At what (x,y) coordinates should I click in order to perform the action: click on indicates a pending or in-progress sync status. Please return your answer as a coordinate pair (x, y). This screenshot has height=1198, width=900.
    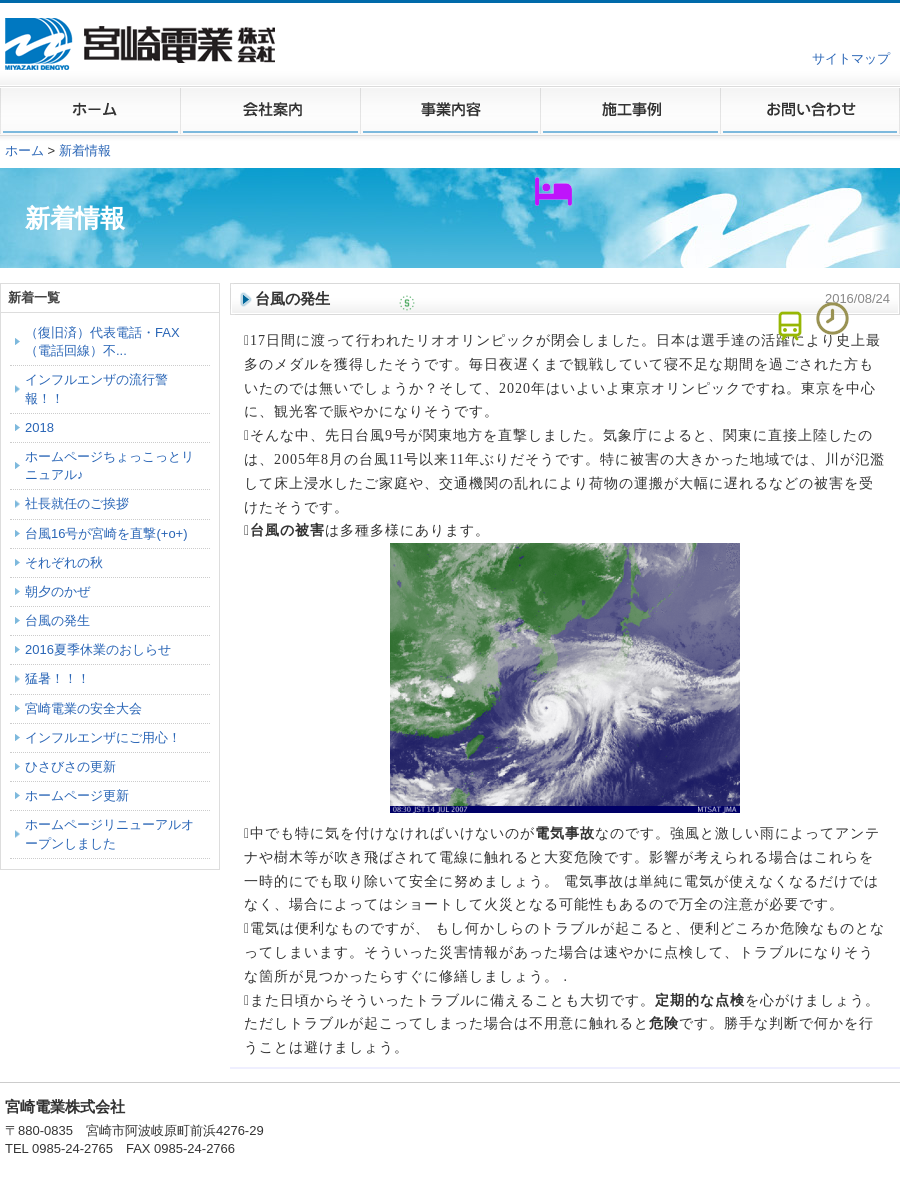
    Looking at the image, I should click on (407, 303).